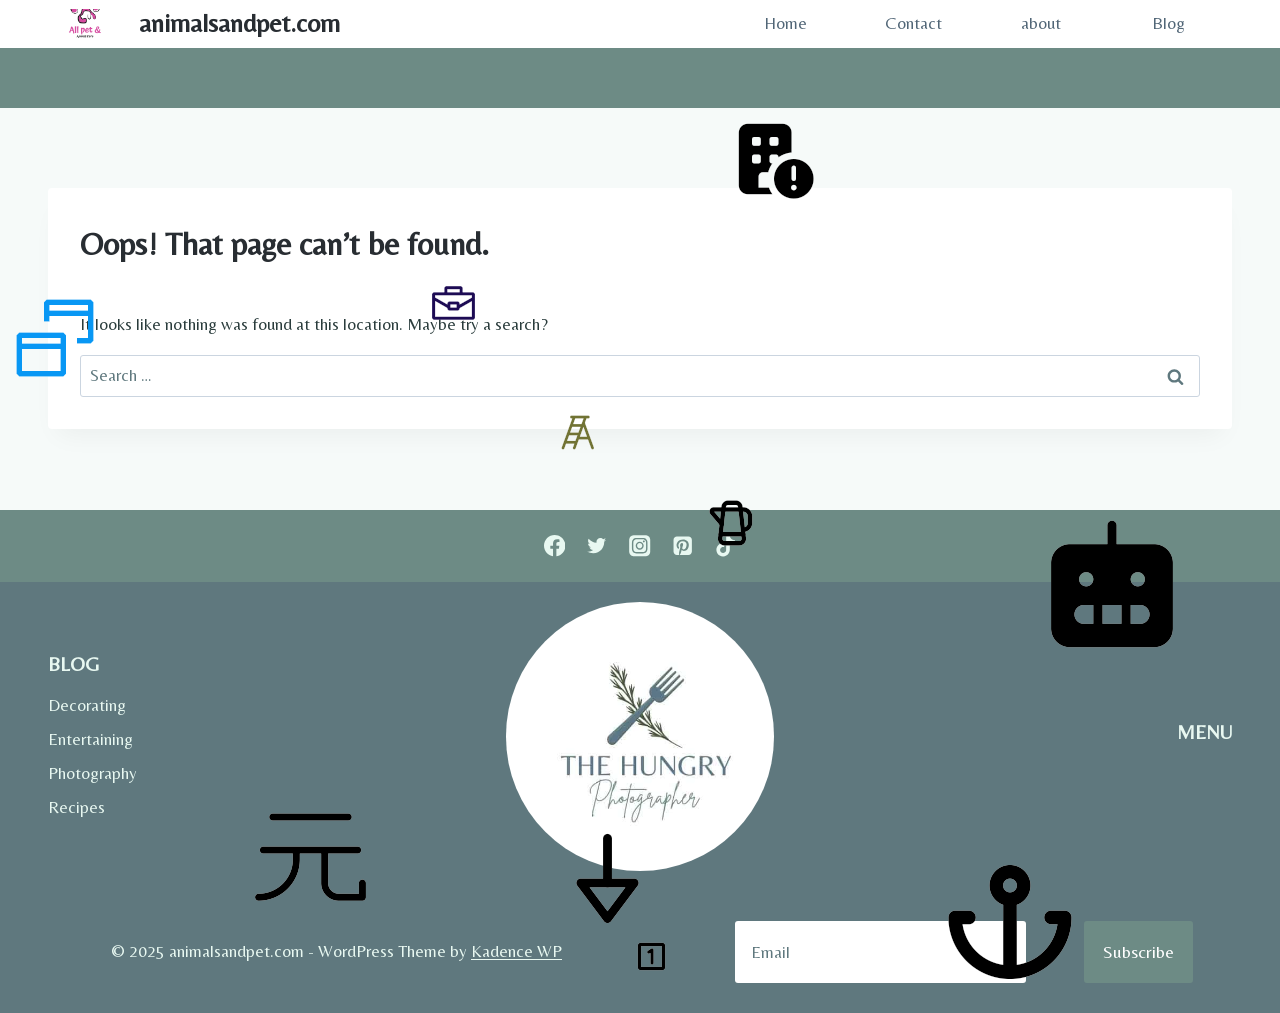  What do you see at coordinates (55, 338) in the screenshot?
I see `switch between open windows` at bounding box center [55, 338].